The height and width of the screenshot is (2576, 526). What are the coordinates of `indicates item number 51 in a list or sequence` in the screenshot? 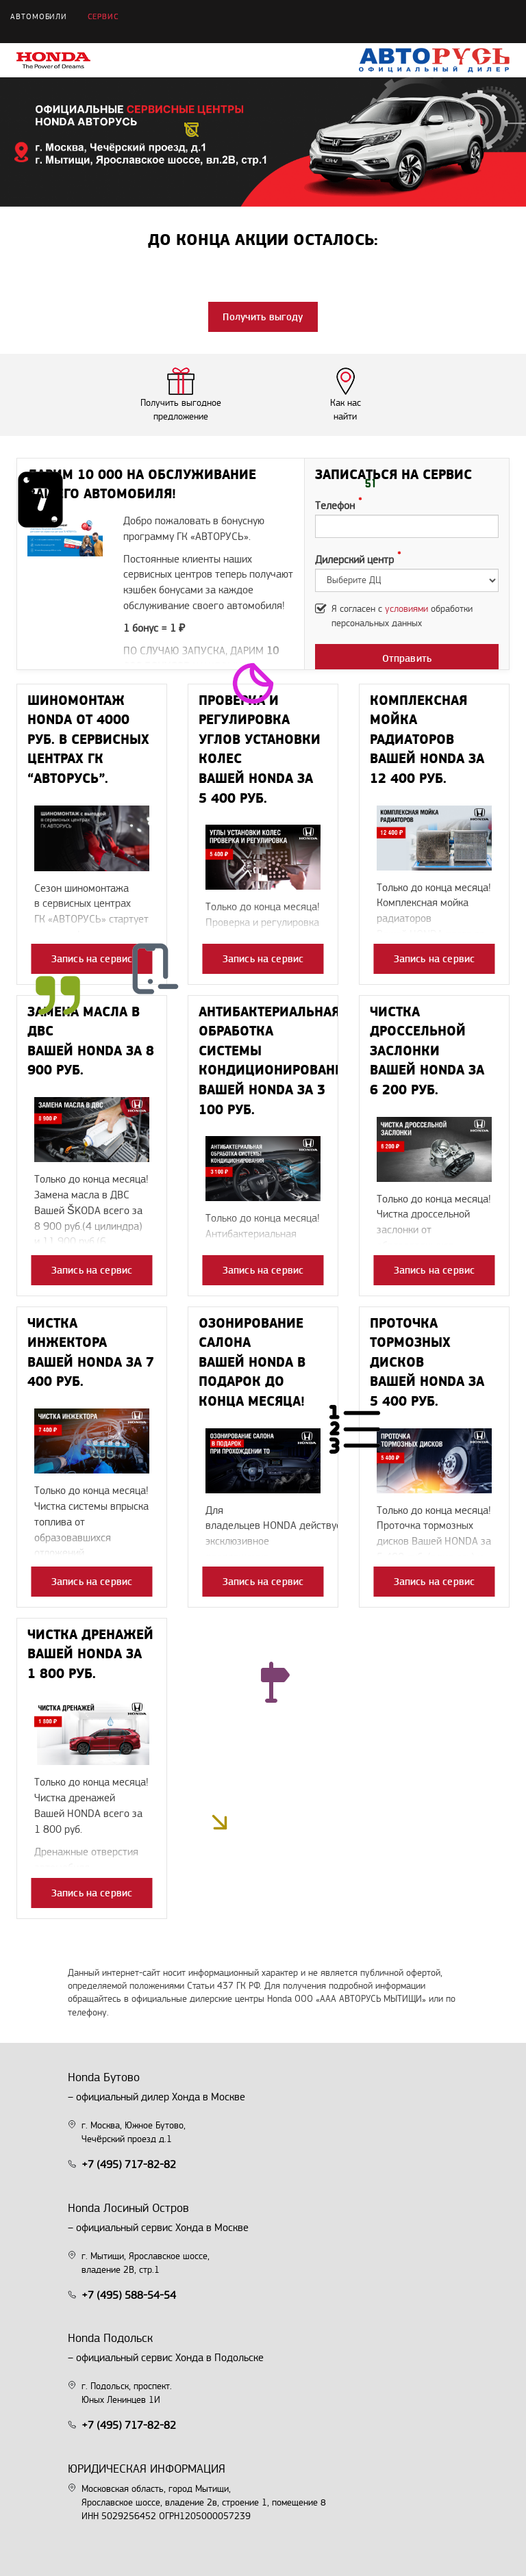 It's located at (371, 483).